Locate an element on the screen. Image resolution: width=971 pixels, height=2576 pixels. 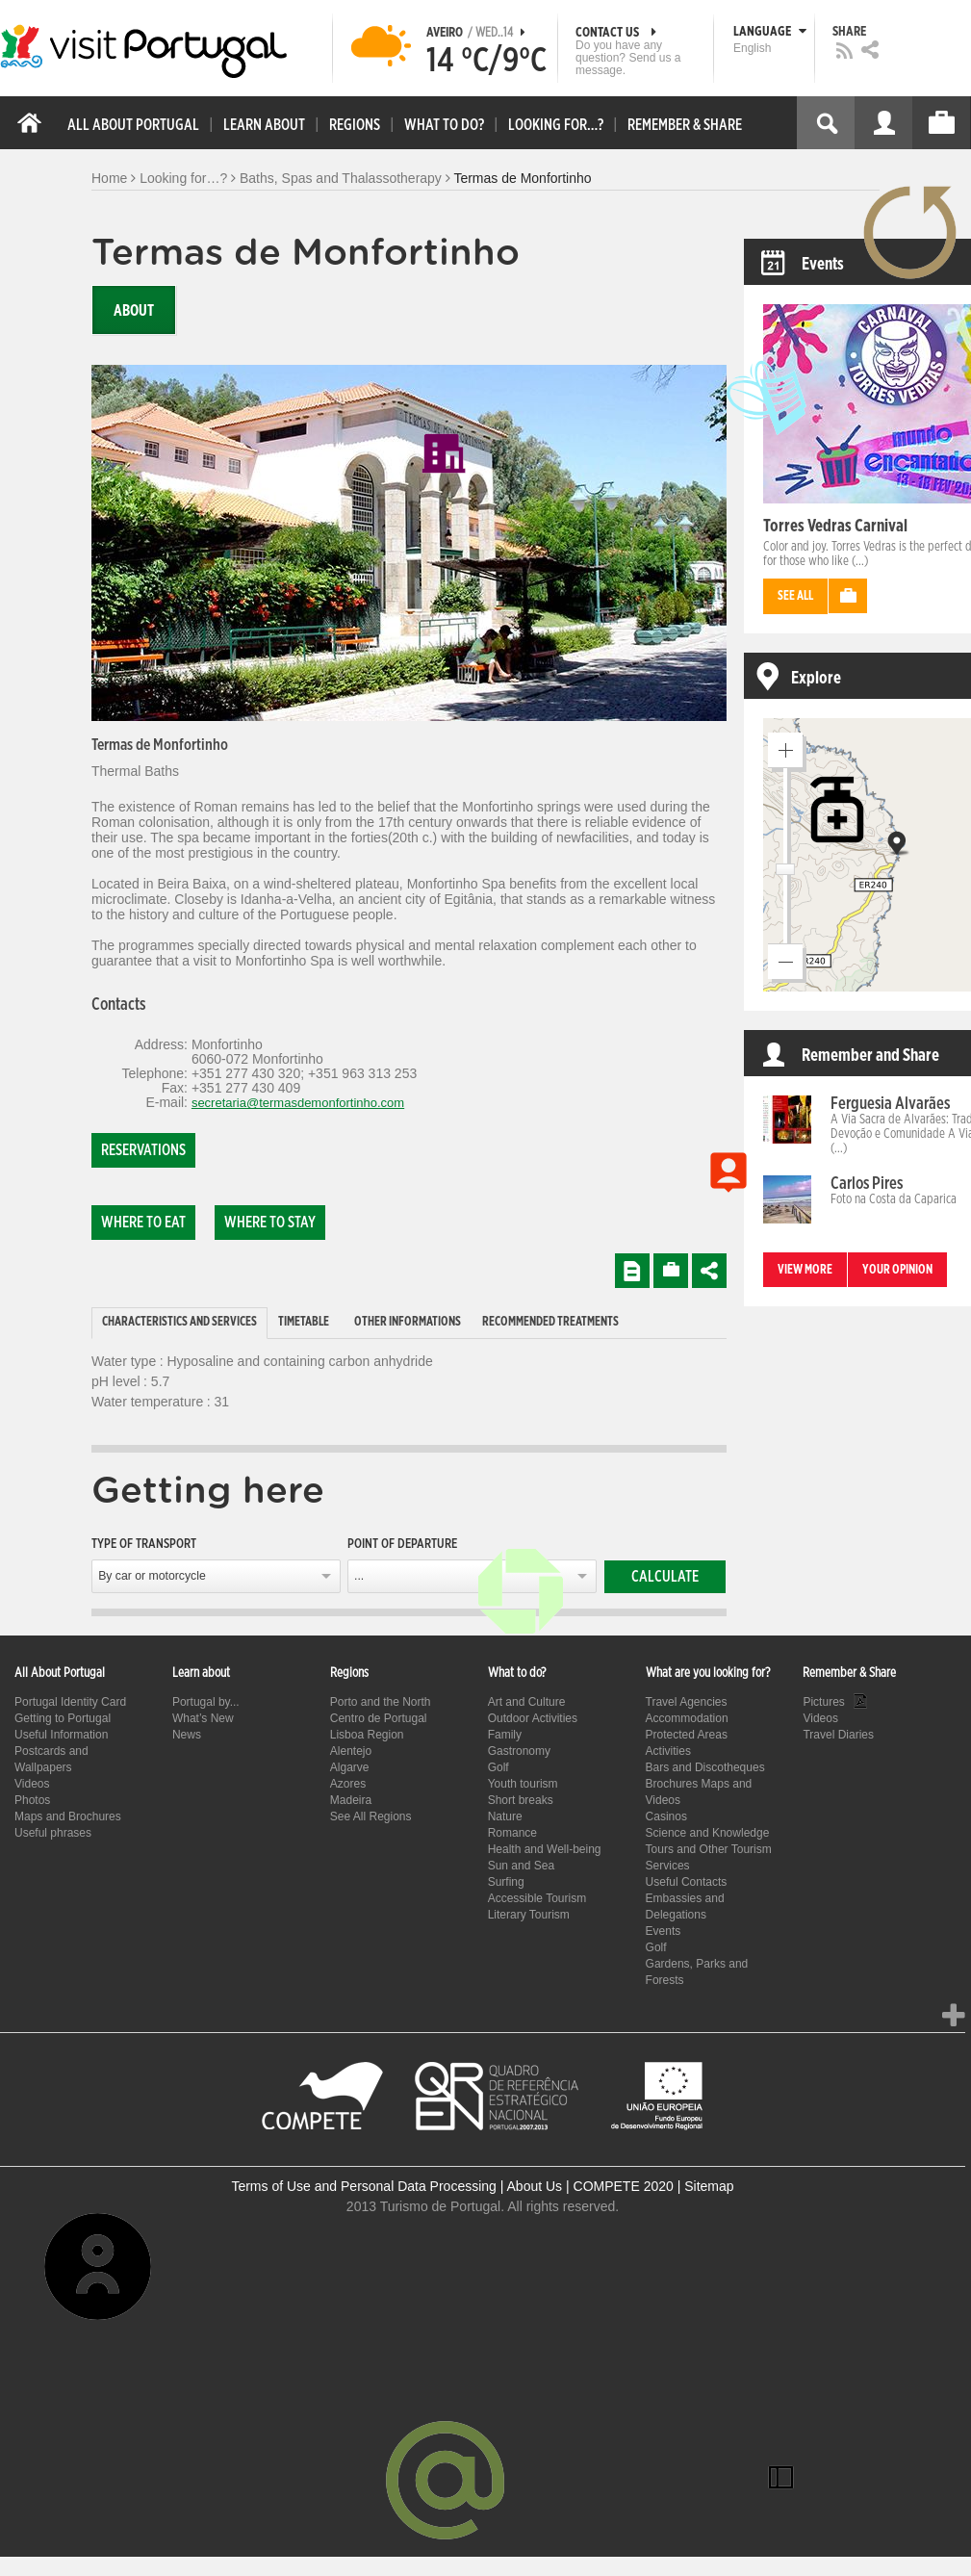
reset to previous state is located at coordinates (909, 232).